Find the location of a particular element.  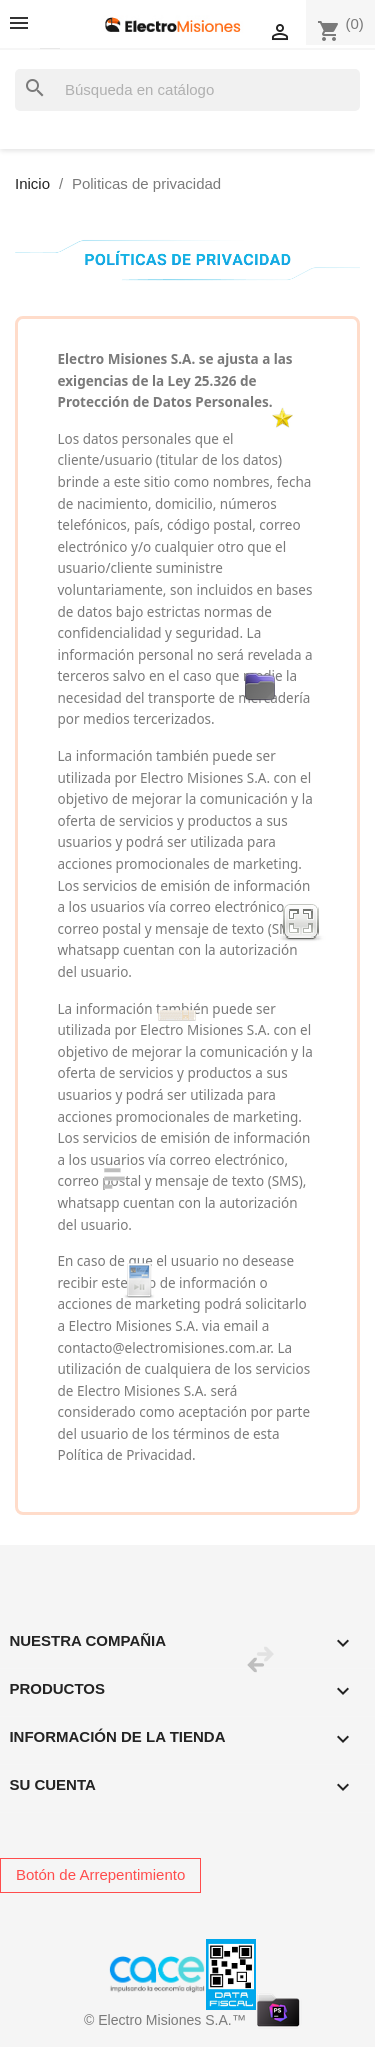

drop files here to add to folder is located at coordinates (260, 686).